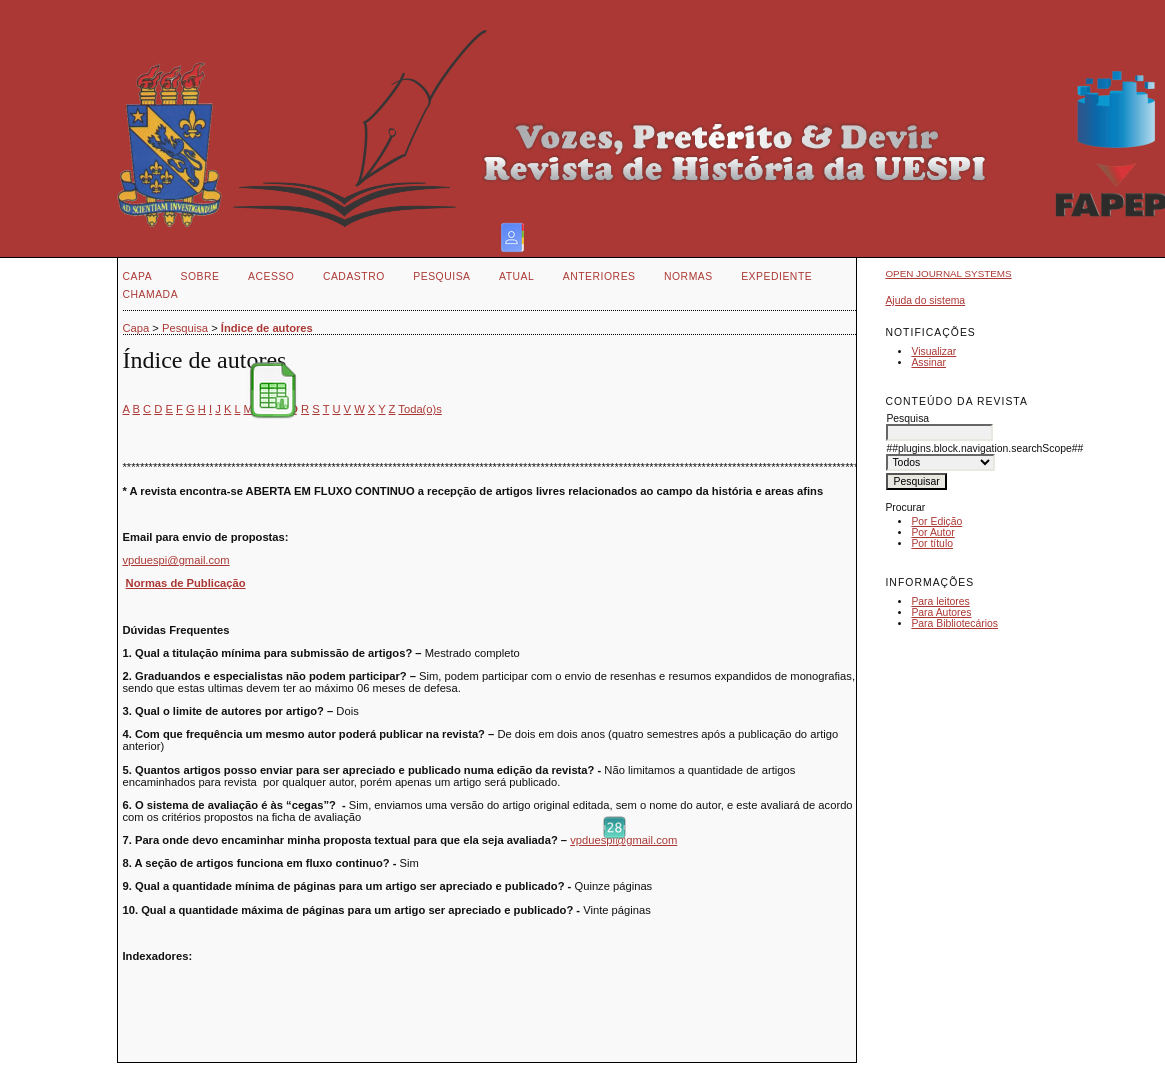  Describe the element at coordinates (512, 237) in the screenshot. I see `open the contacts app` at that location.